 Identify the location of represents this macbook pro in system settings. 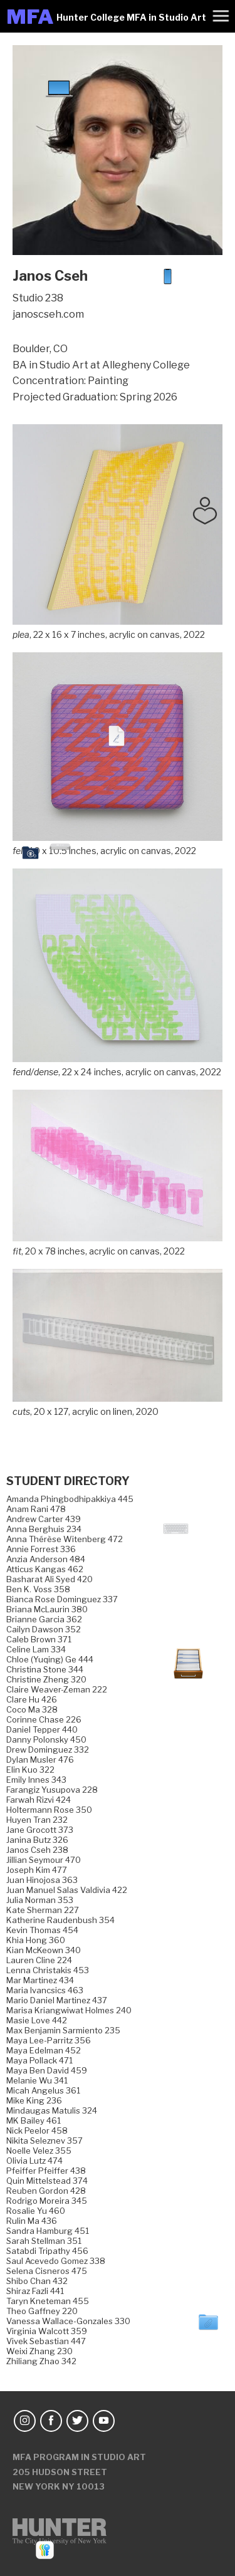
(59, 86).